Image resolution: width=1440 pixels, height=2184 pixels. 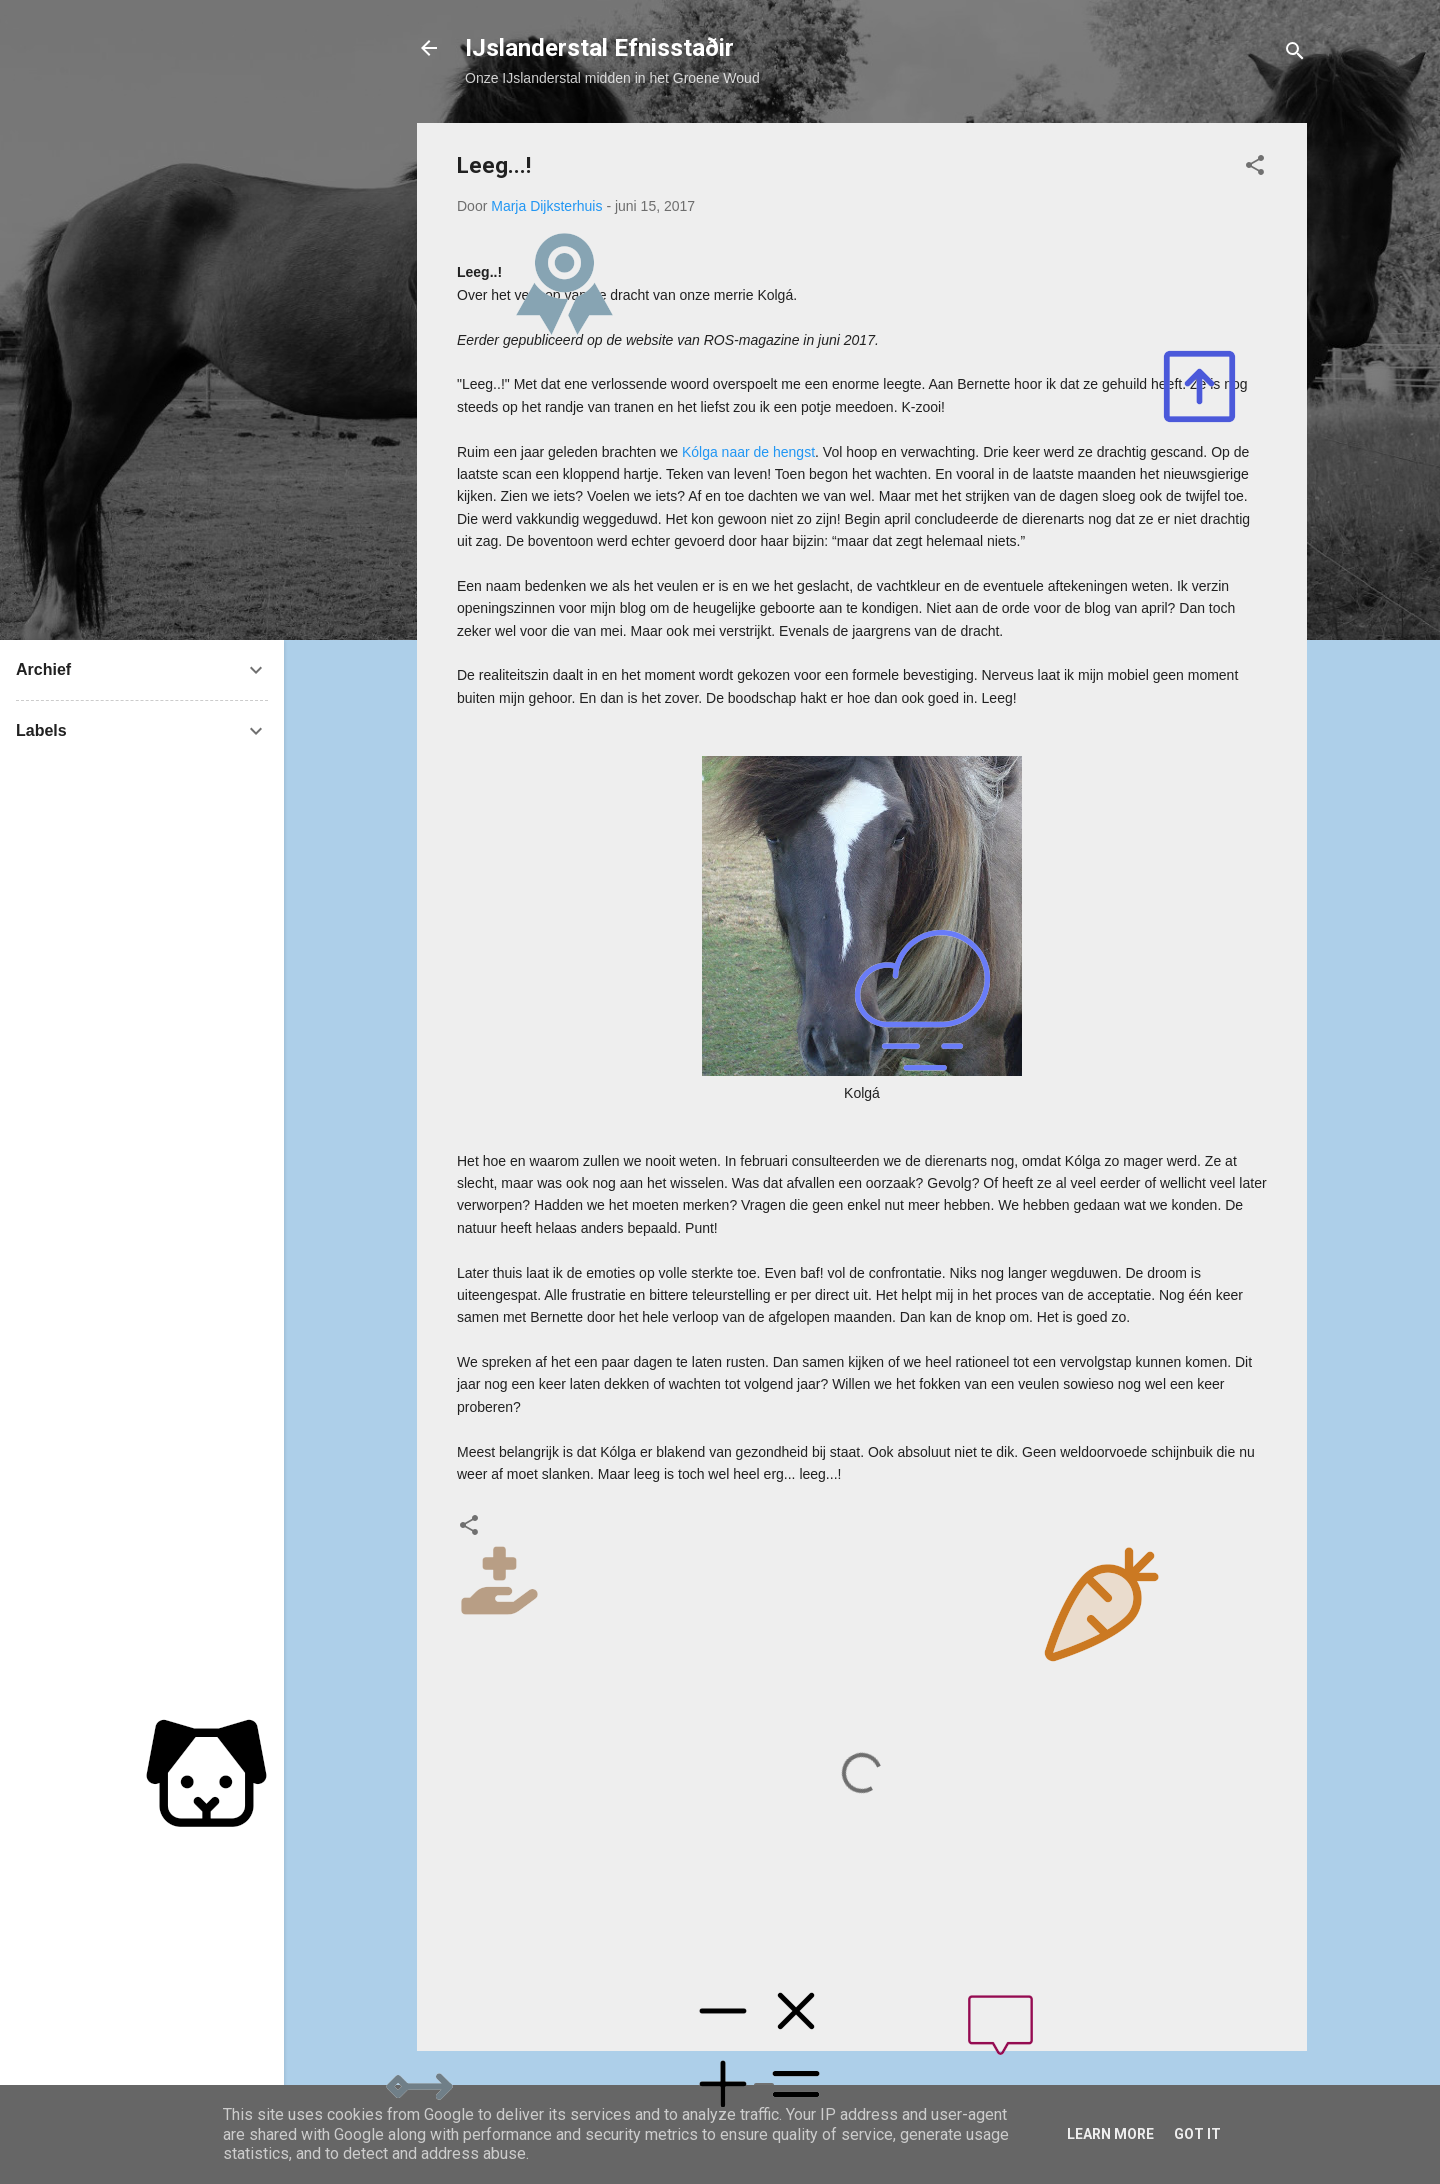 What do you see at coordinates (1000, 2022) in the screenshot?
I see `open chat or messaging` at bounding box center [1000, 2022].